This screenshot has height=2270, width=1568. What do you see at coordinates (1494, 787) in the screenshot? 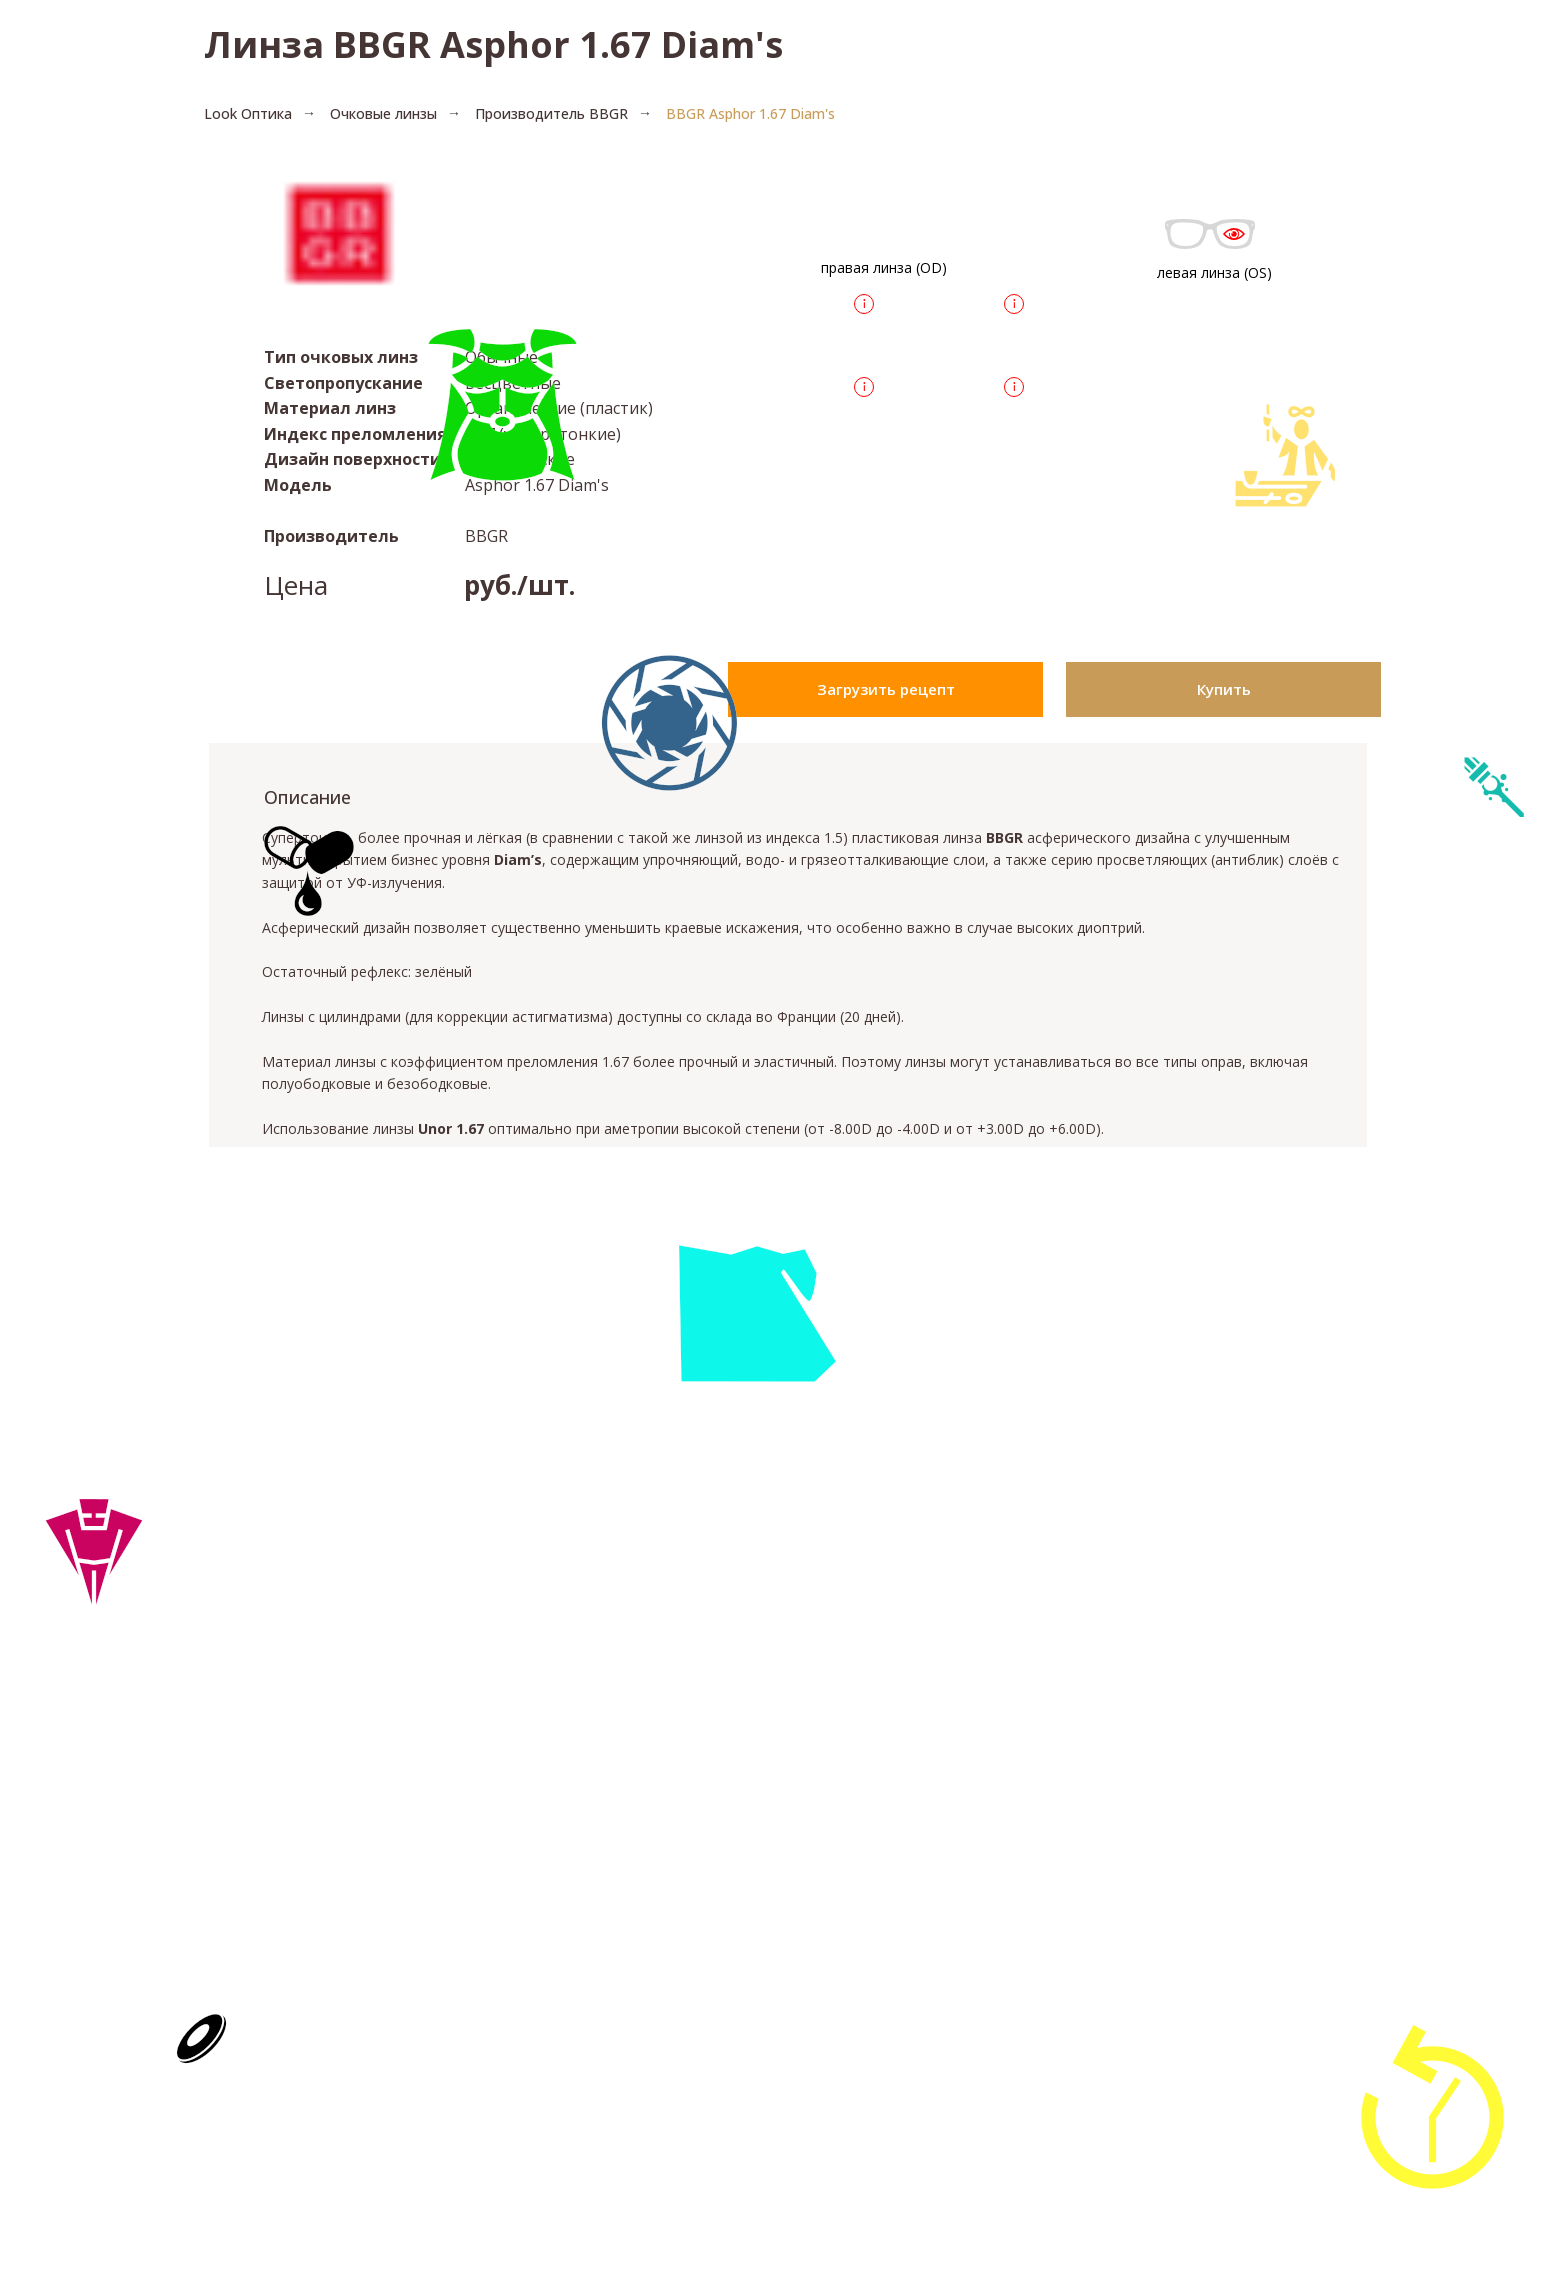
I see `fire laser weapon or special attack` at bounding box center [1494, 787].